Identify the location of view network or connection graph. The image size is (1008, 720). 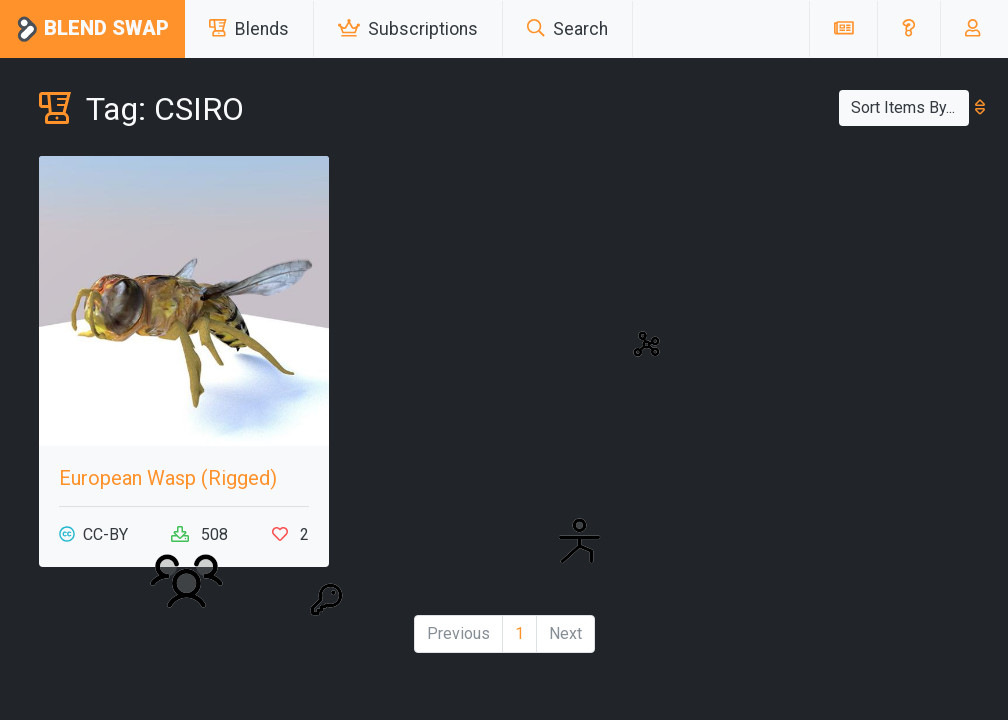
(646, 344).